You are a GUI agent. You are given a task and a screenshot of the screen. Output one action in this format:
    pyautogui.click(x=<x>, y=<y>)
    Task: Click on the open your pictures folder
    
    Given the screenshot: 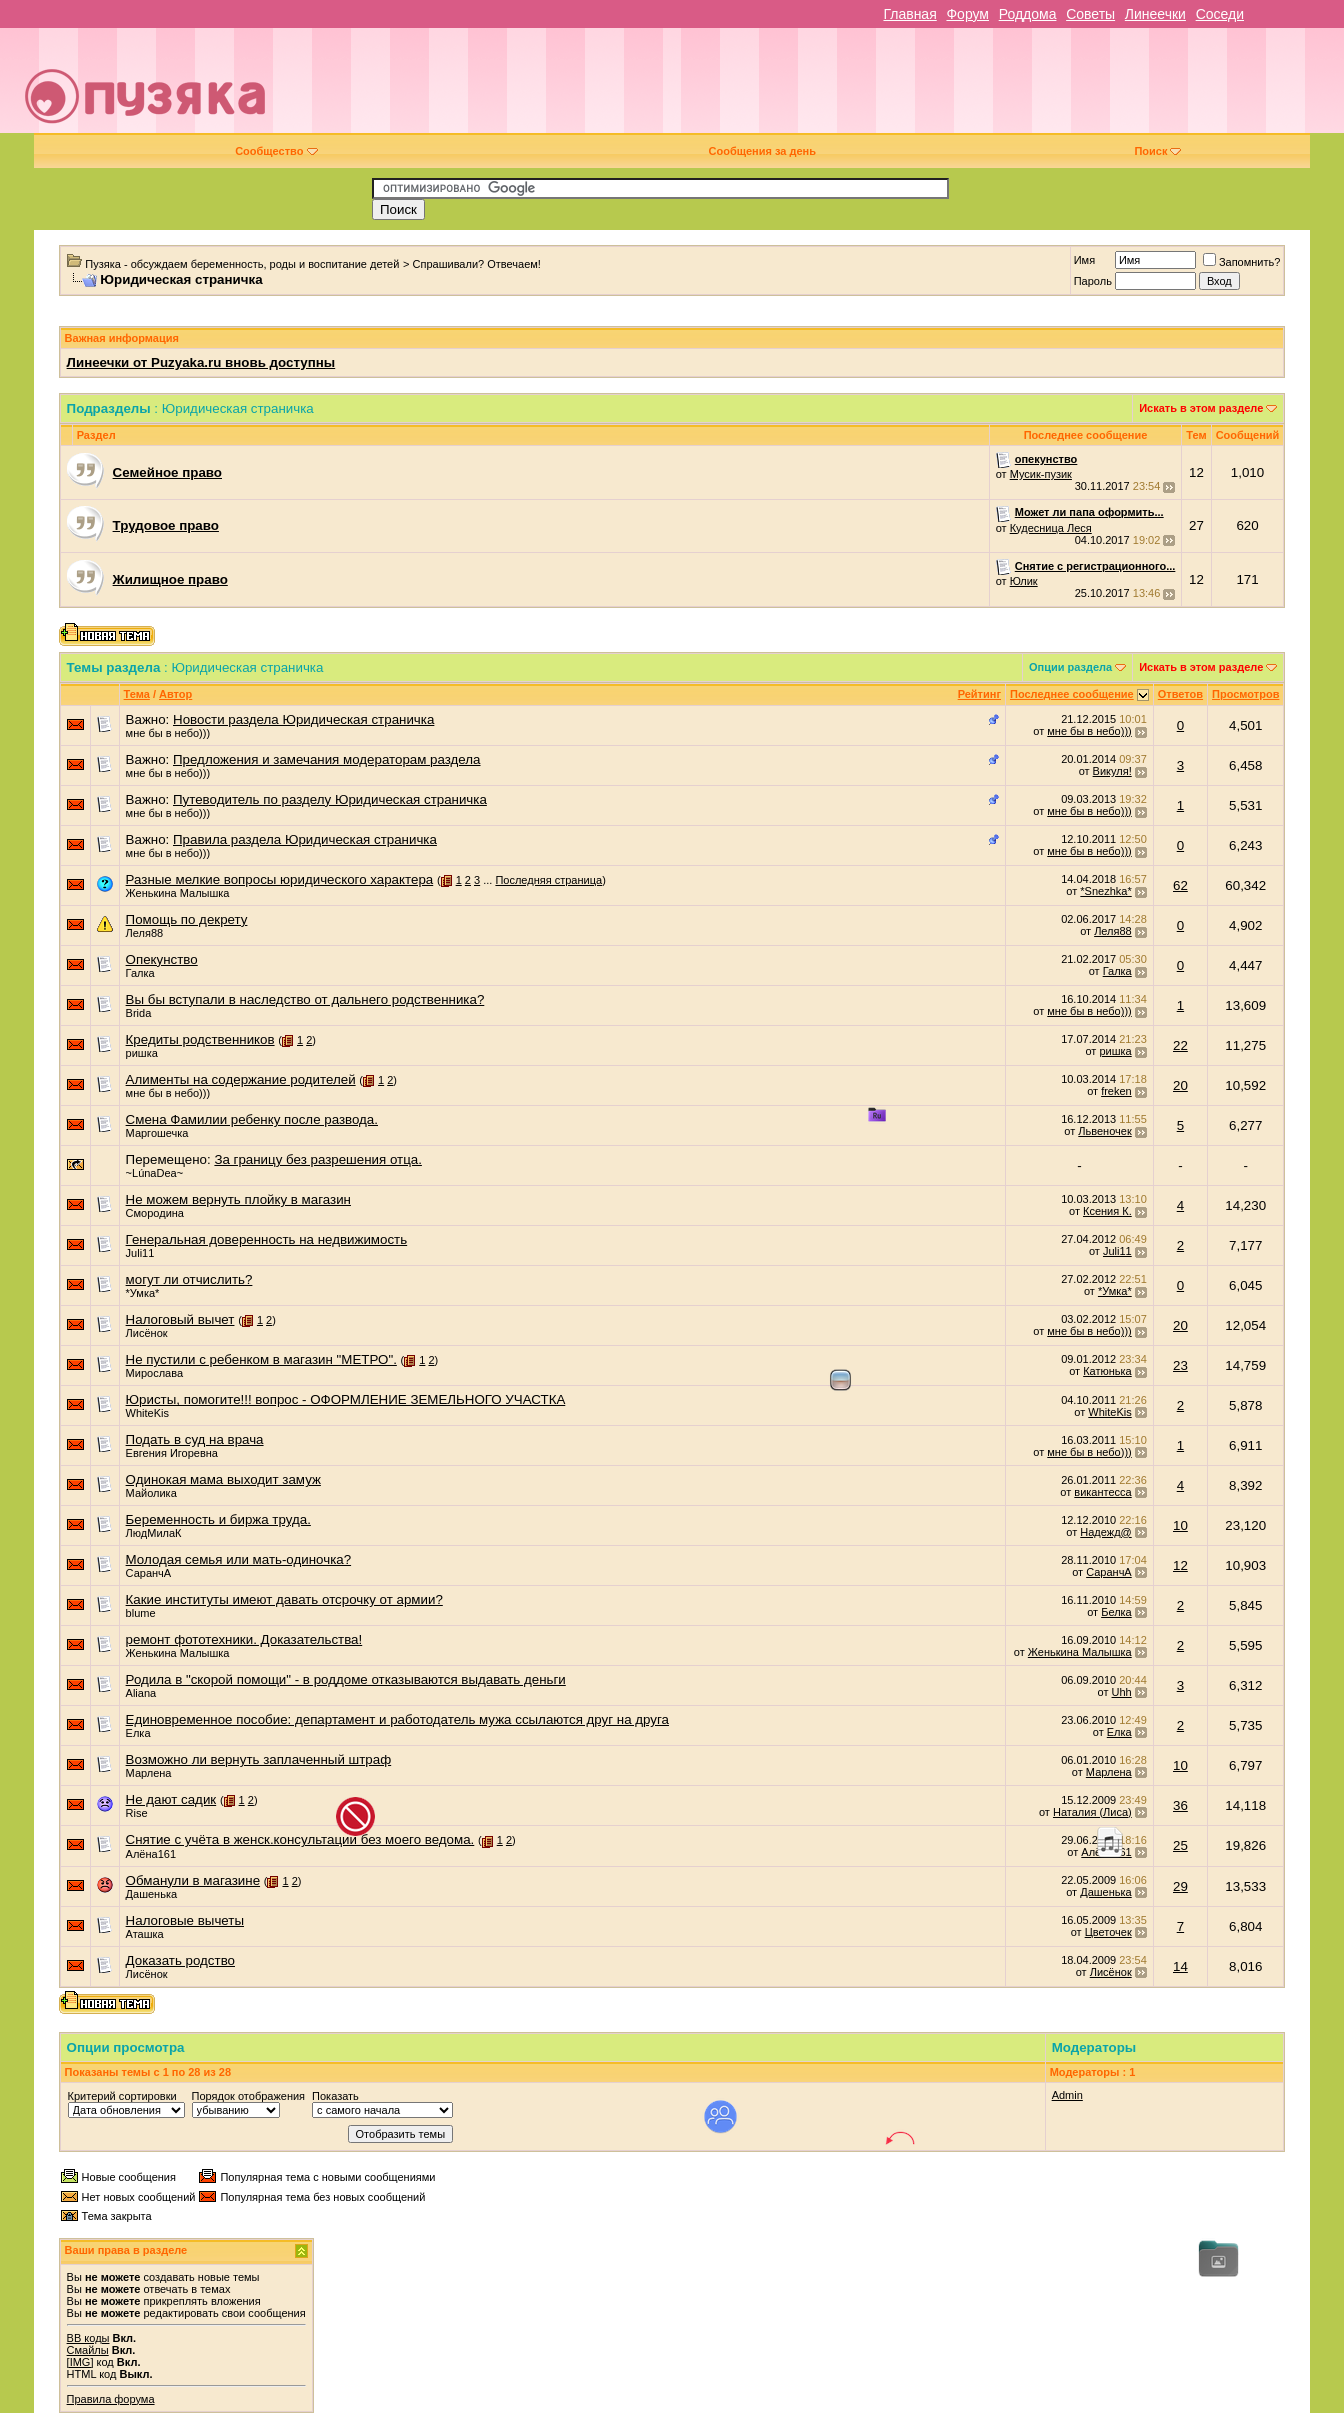 What is the action you would take?
    pyautogui.click(x=1218, y=2258)
    